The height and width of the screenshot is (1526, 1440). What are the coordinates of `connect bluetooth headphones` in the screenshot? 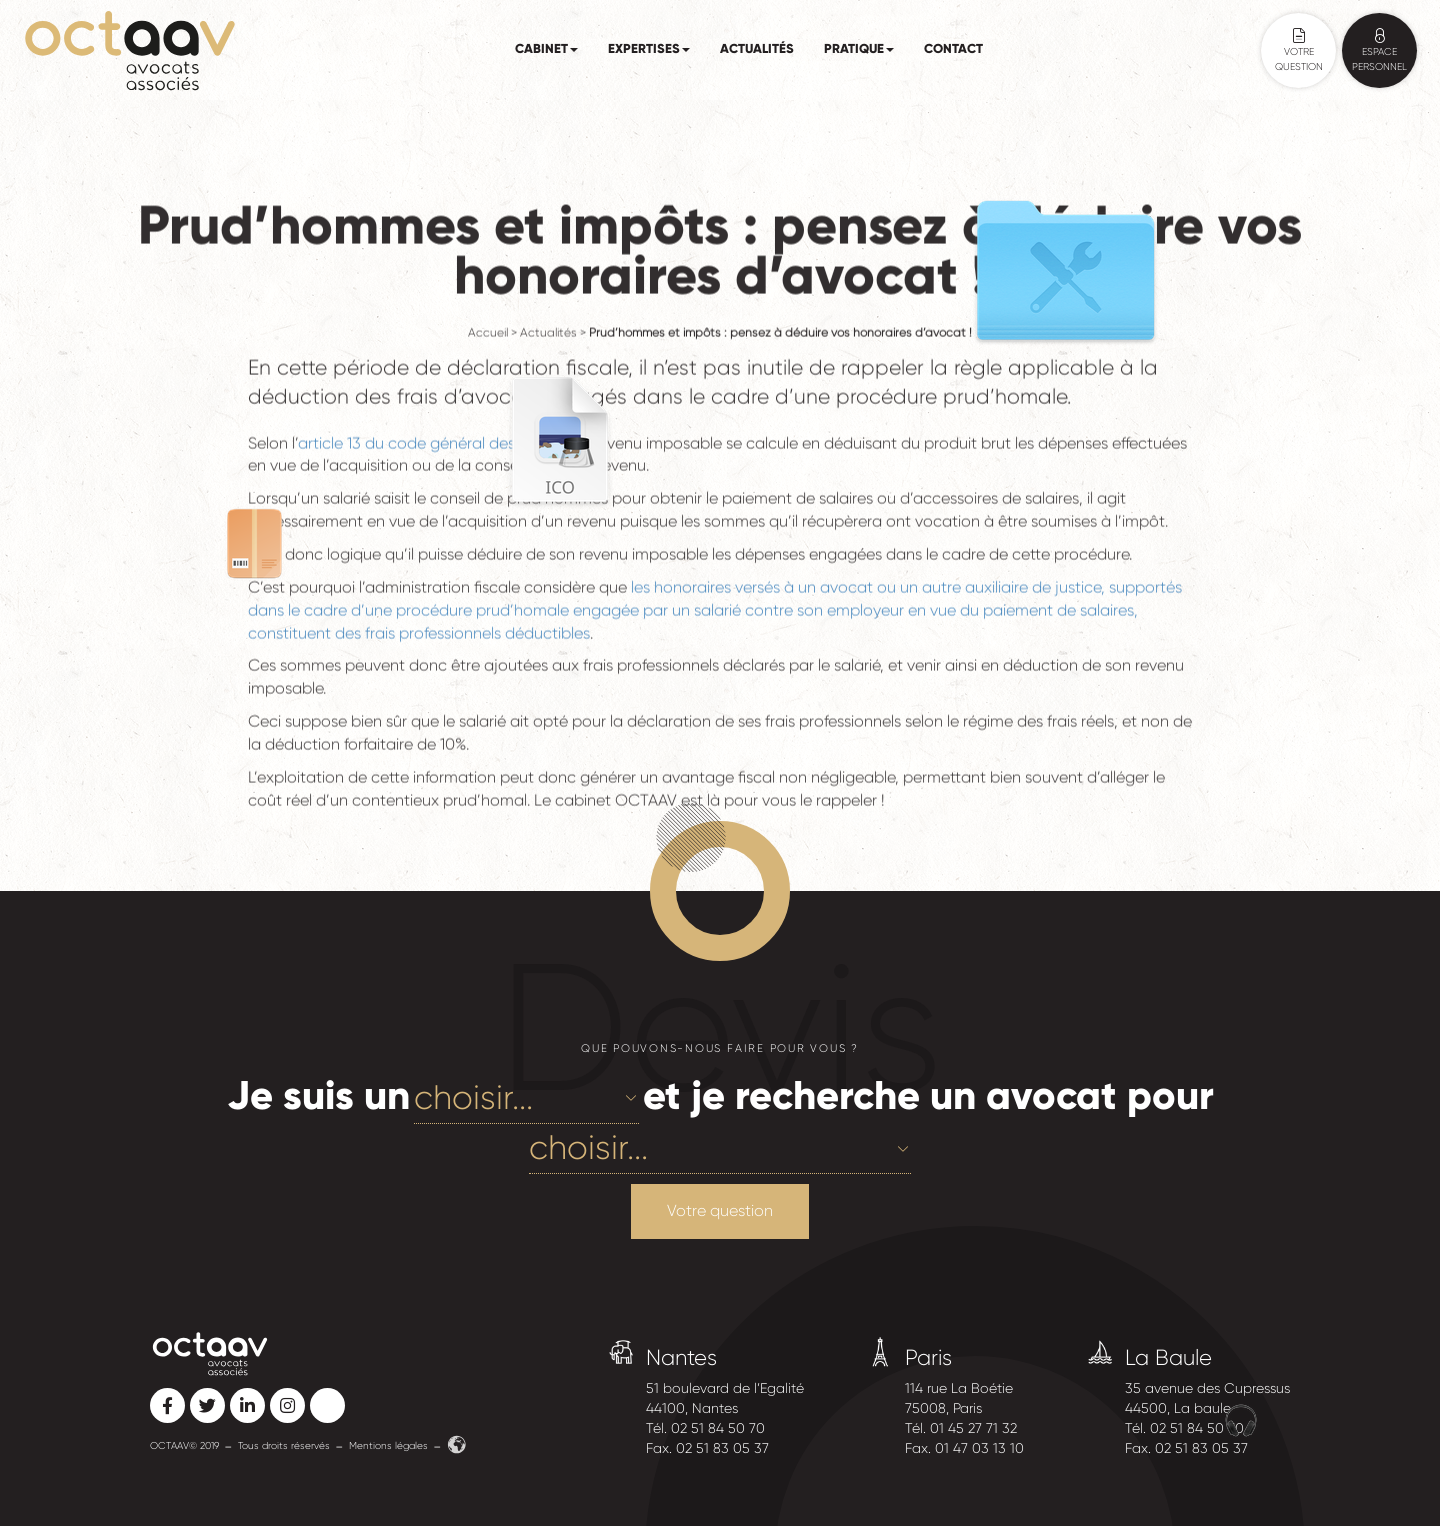 It's located at (1241, 1421).